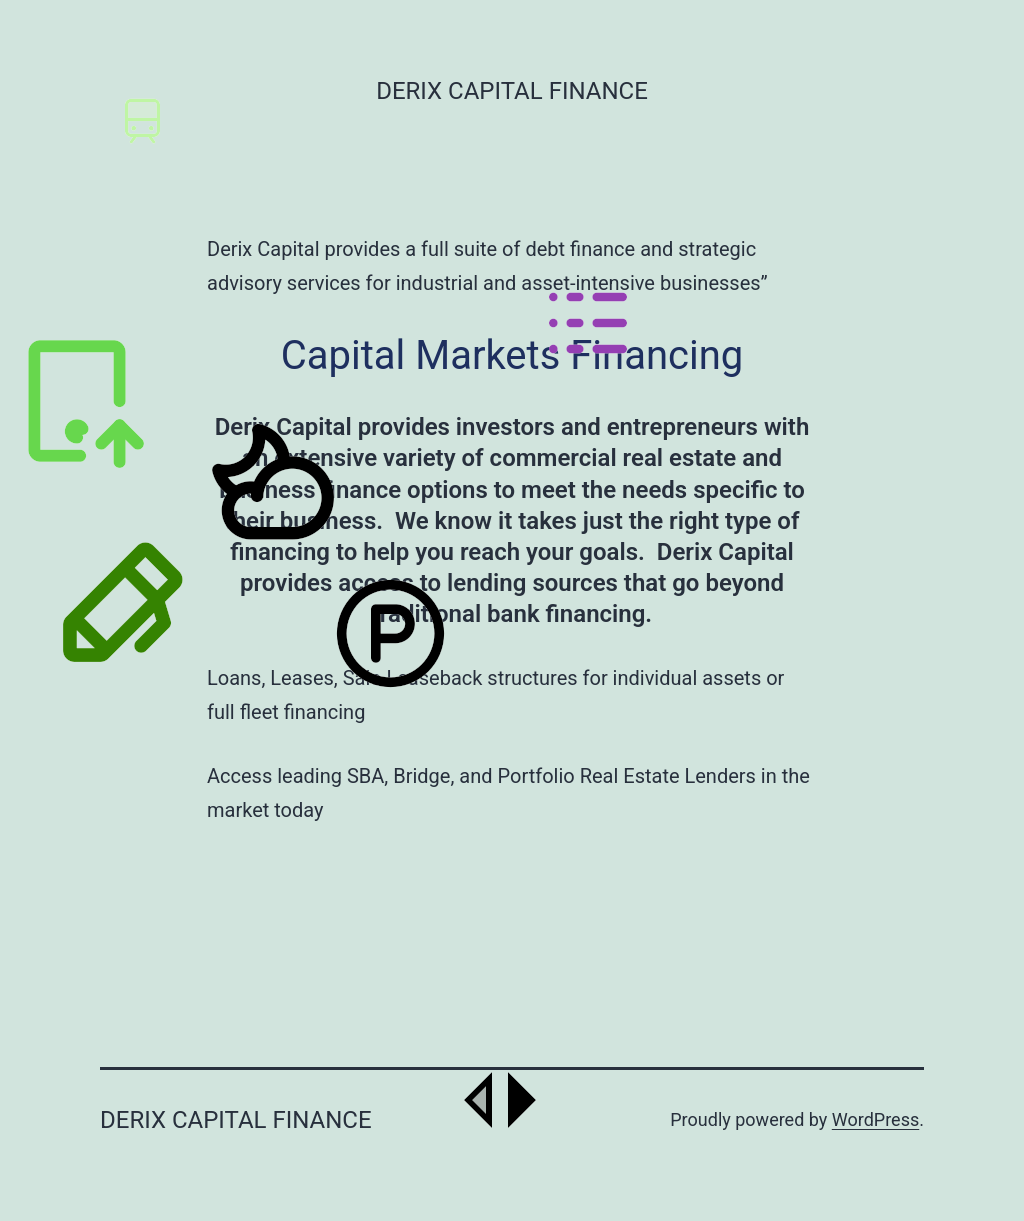 This screenshot has width=1024, height=1221. Describe the element at coordinates (269, 487) in the screenshot. I see `indicates nighttime or evening weather conditions` at that location.